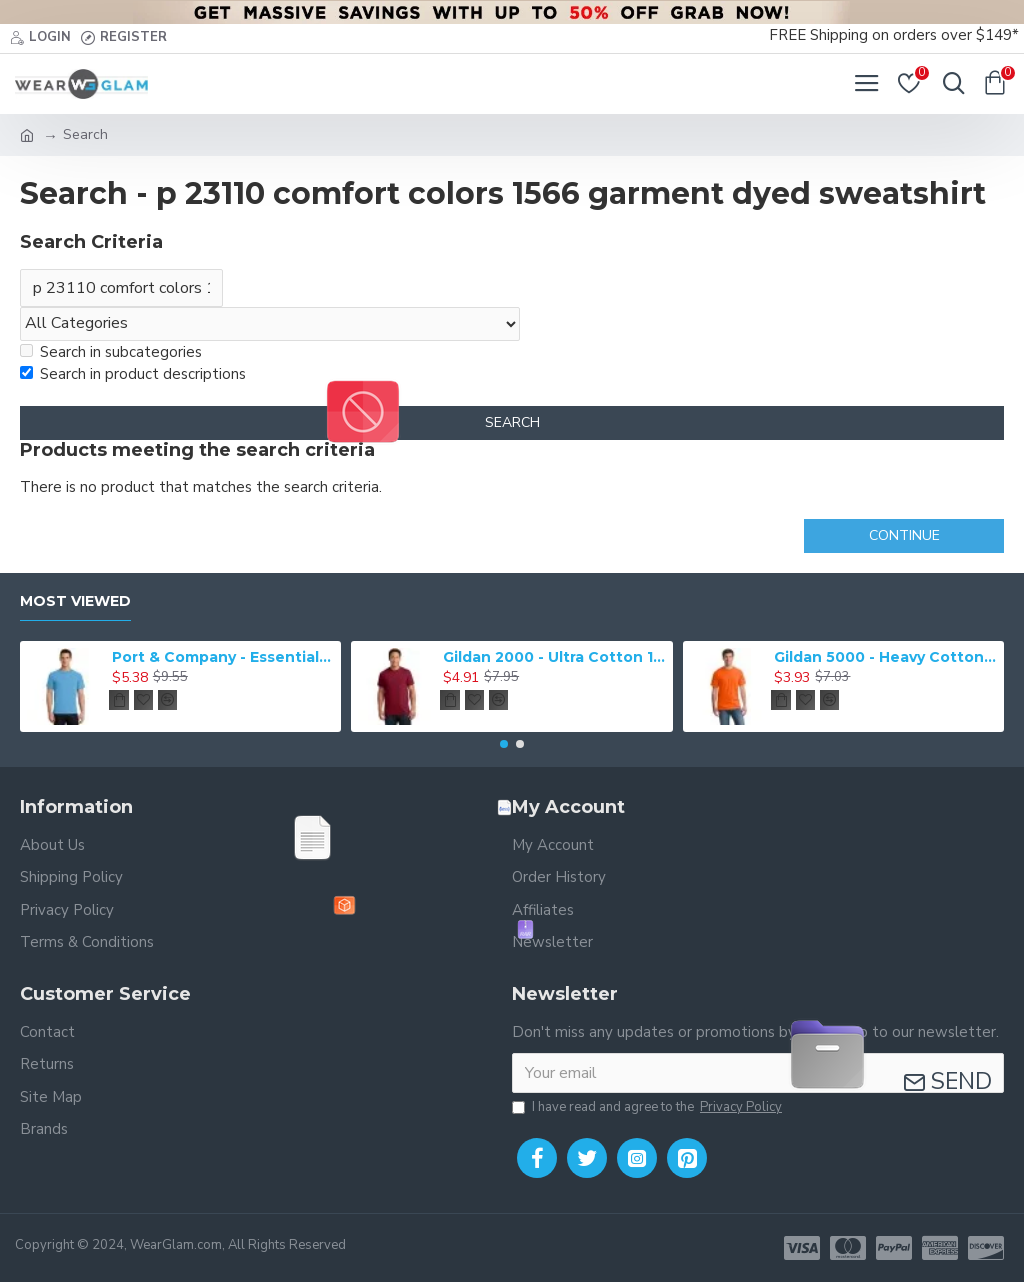 The width and height of the screenshot is (1024, 1282). Describe the element at coordinates (827, 1054) in the screenshot. I see `open the file manager application` at that location.